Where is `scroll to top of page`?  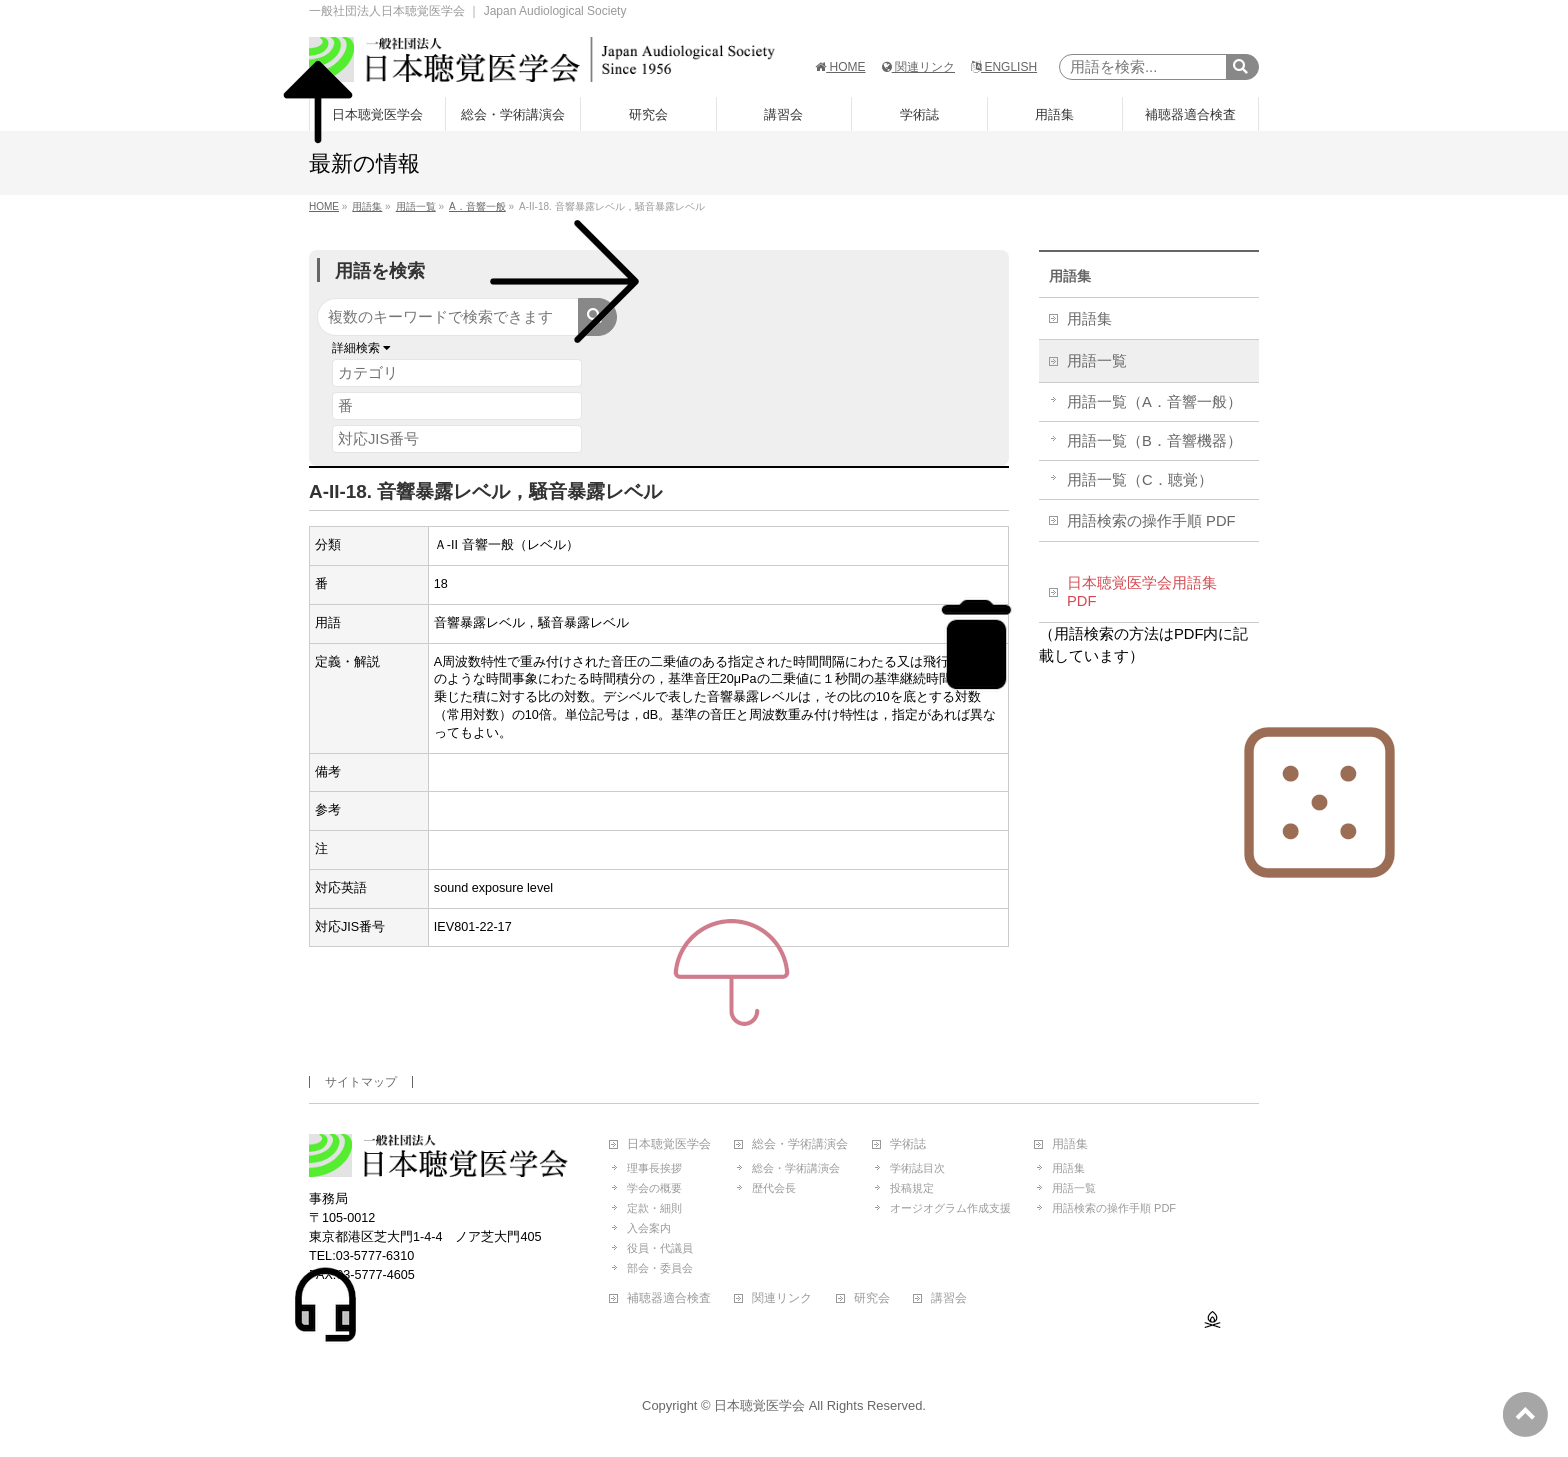
scroll to top of page is located at coordinates (318, 102).